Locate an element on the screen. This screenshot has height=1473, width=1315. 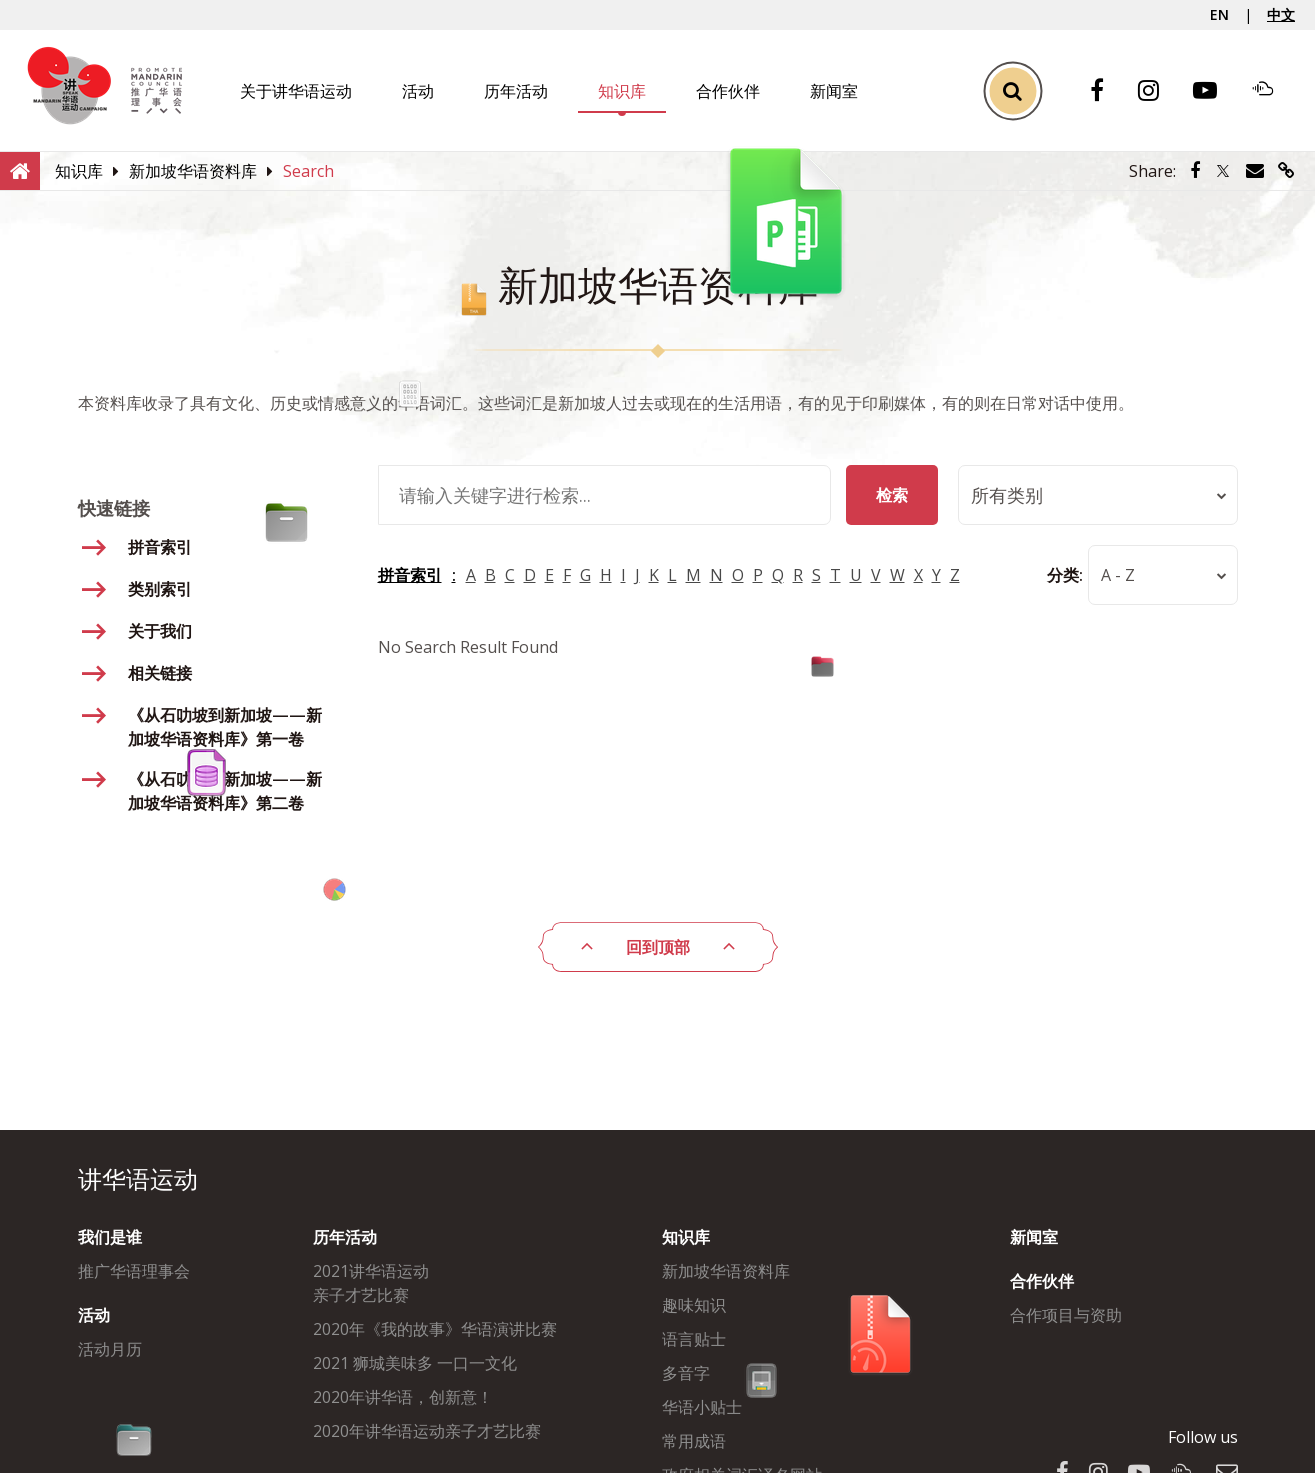
open folder containing files is located at coordinates (822, 666).